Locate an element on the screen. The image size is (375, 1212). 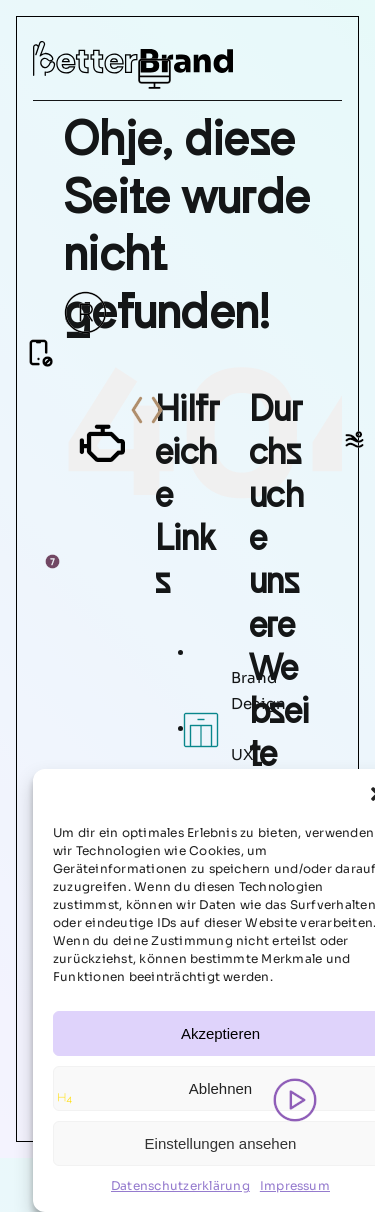
switch to desktop view is located at coordinates (154, 72).